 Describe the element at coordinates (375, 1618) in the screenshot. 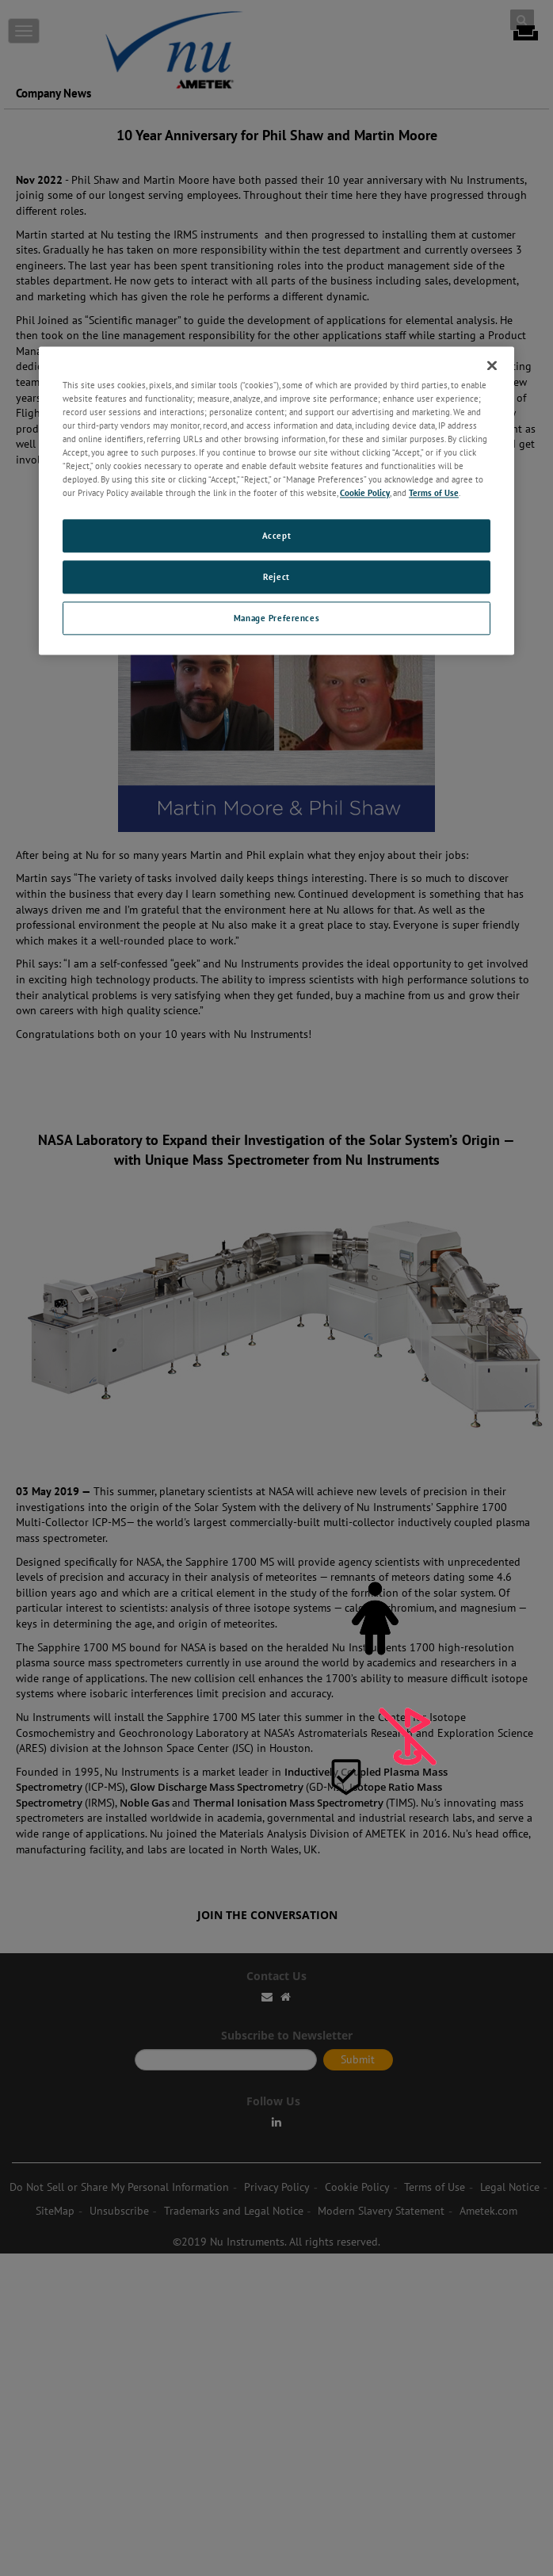

I see `indicates female or women's restroom` at that location.